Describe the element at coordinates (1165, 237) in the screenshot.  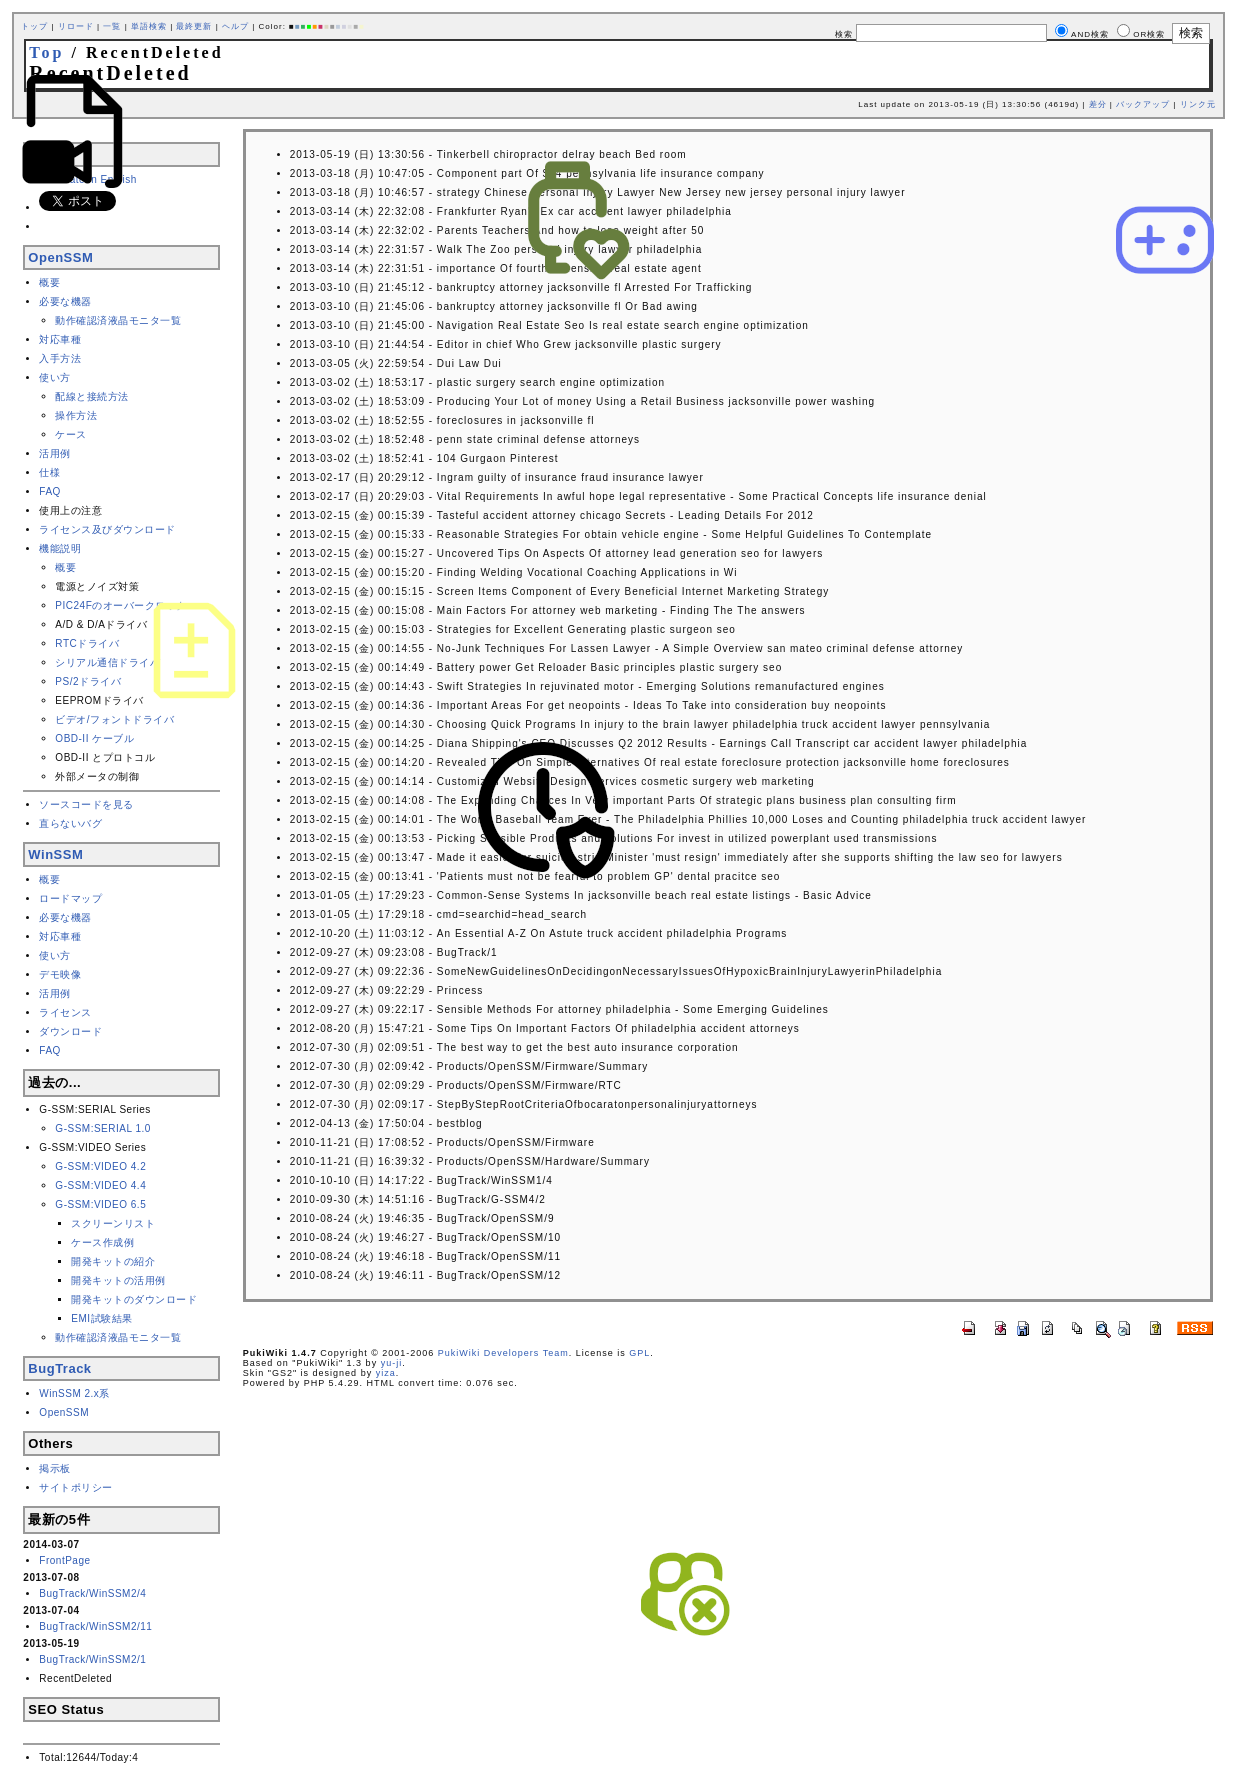
I see `open game-related files or projects` at that location.